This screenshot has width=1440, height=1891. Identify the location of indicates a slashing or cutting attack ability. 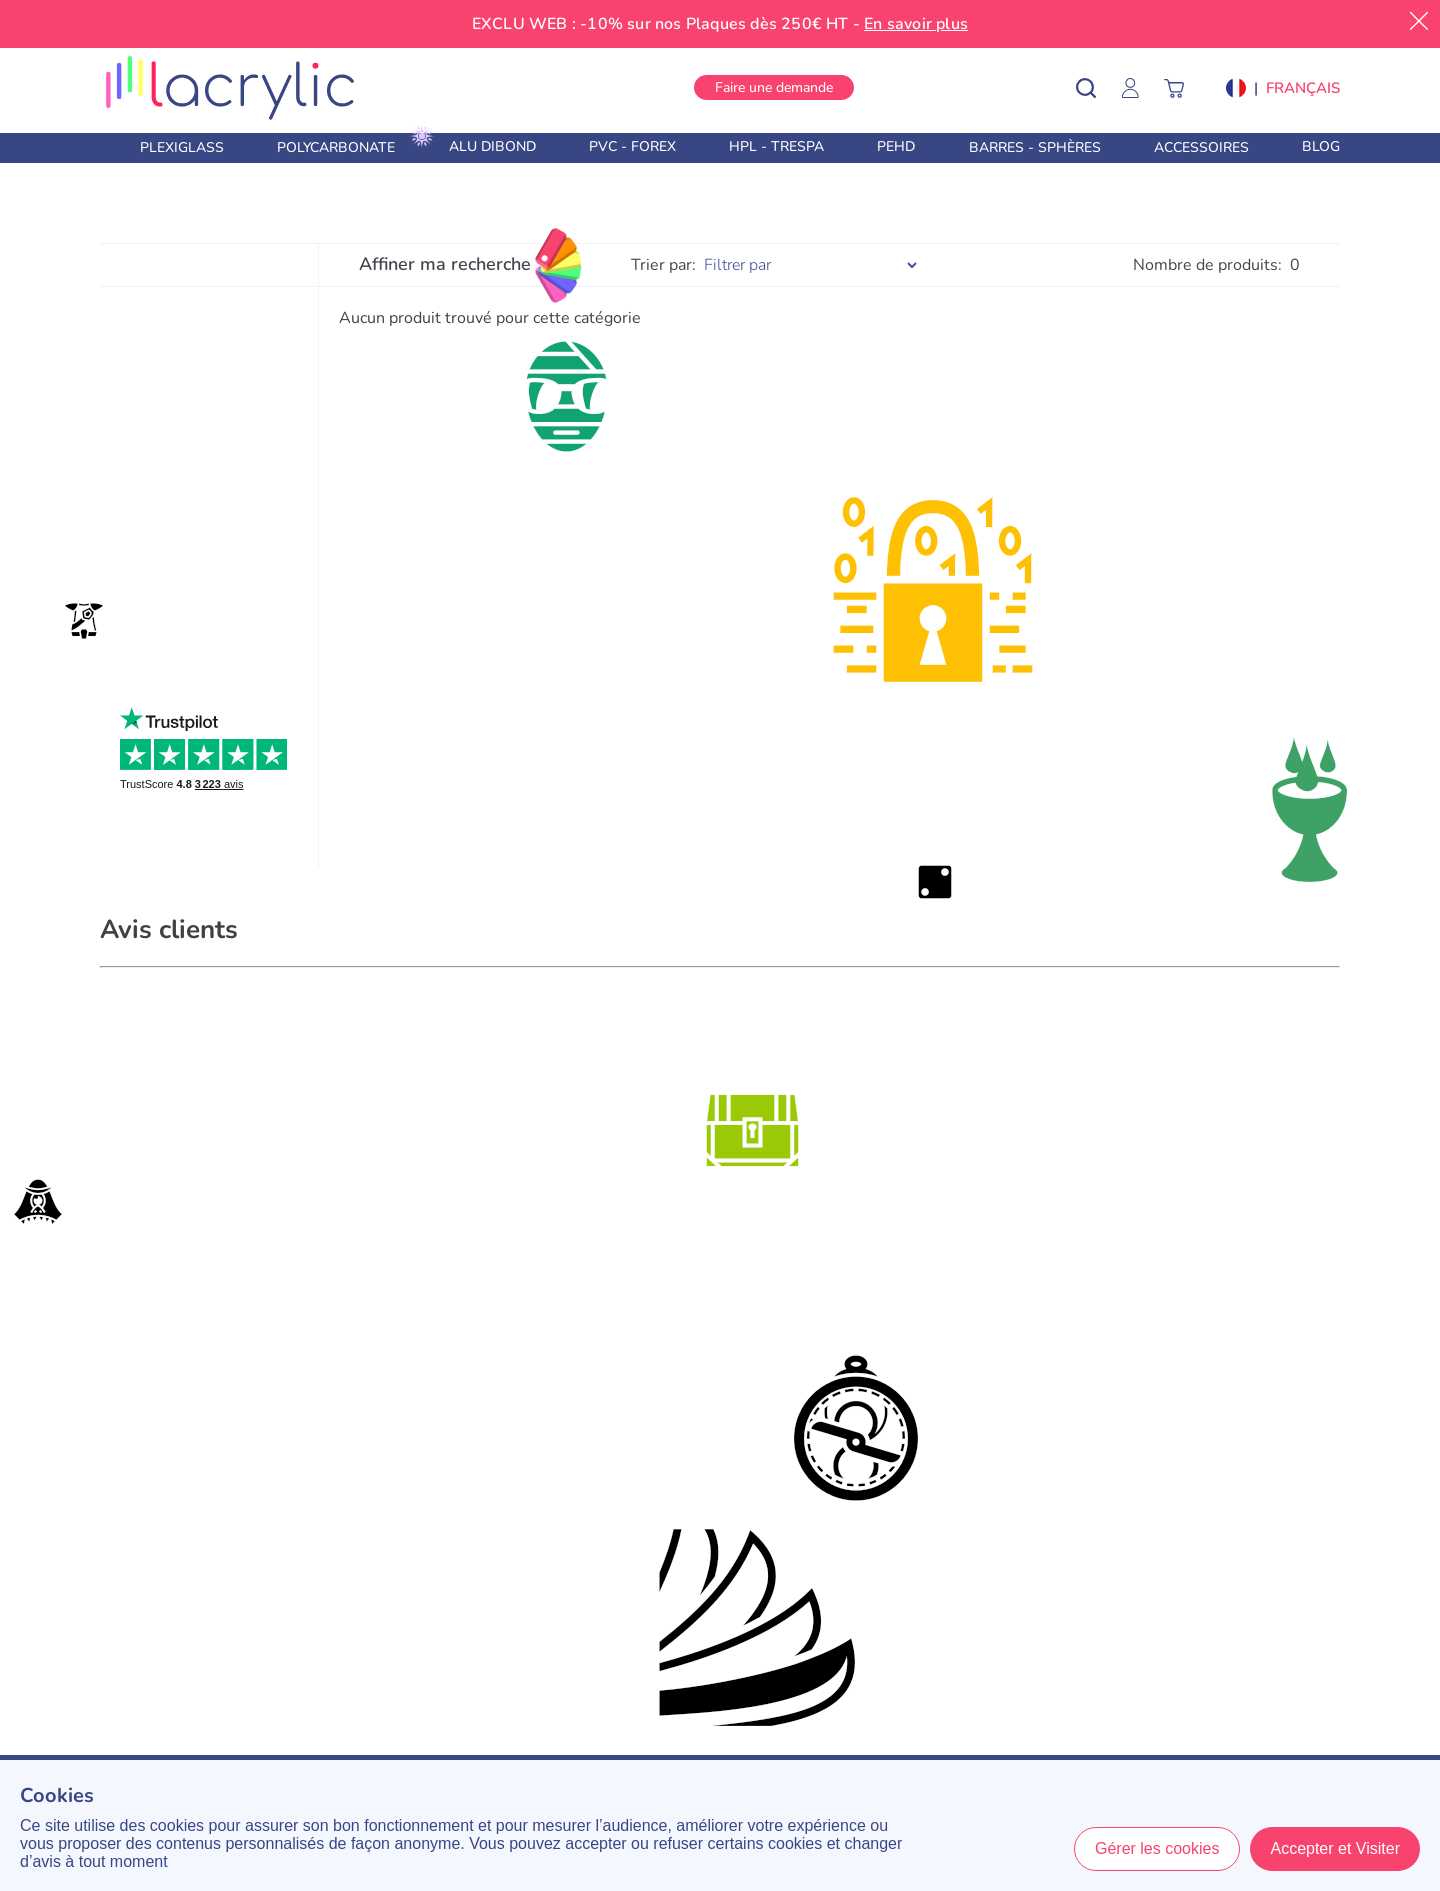
(757, 1627).